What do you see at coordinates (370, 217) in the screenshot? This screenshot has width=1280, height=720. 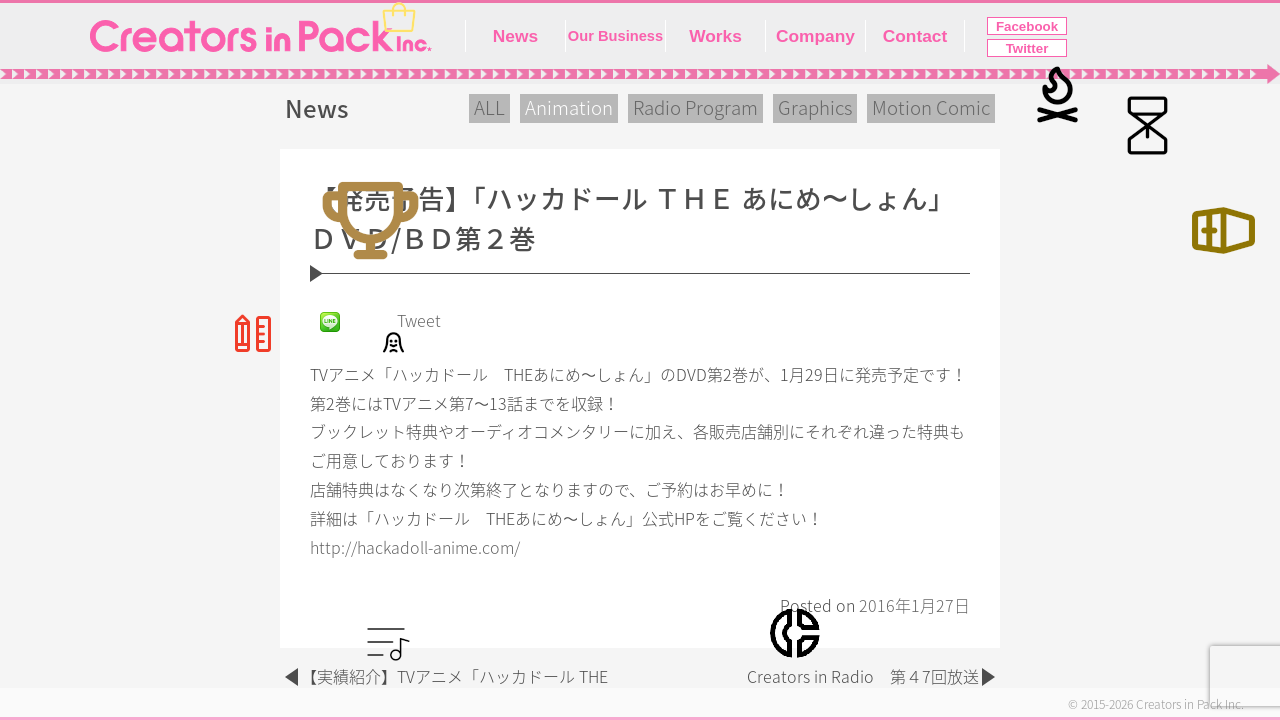 I see `view achievements or awards` at bounding box center [370, 217].